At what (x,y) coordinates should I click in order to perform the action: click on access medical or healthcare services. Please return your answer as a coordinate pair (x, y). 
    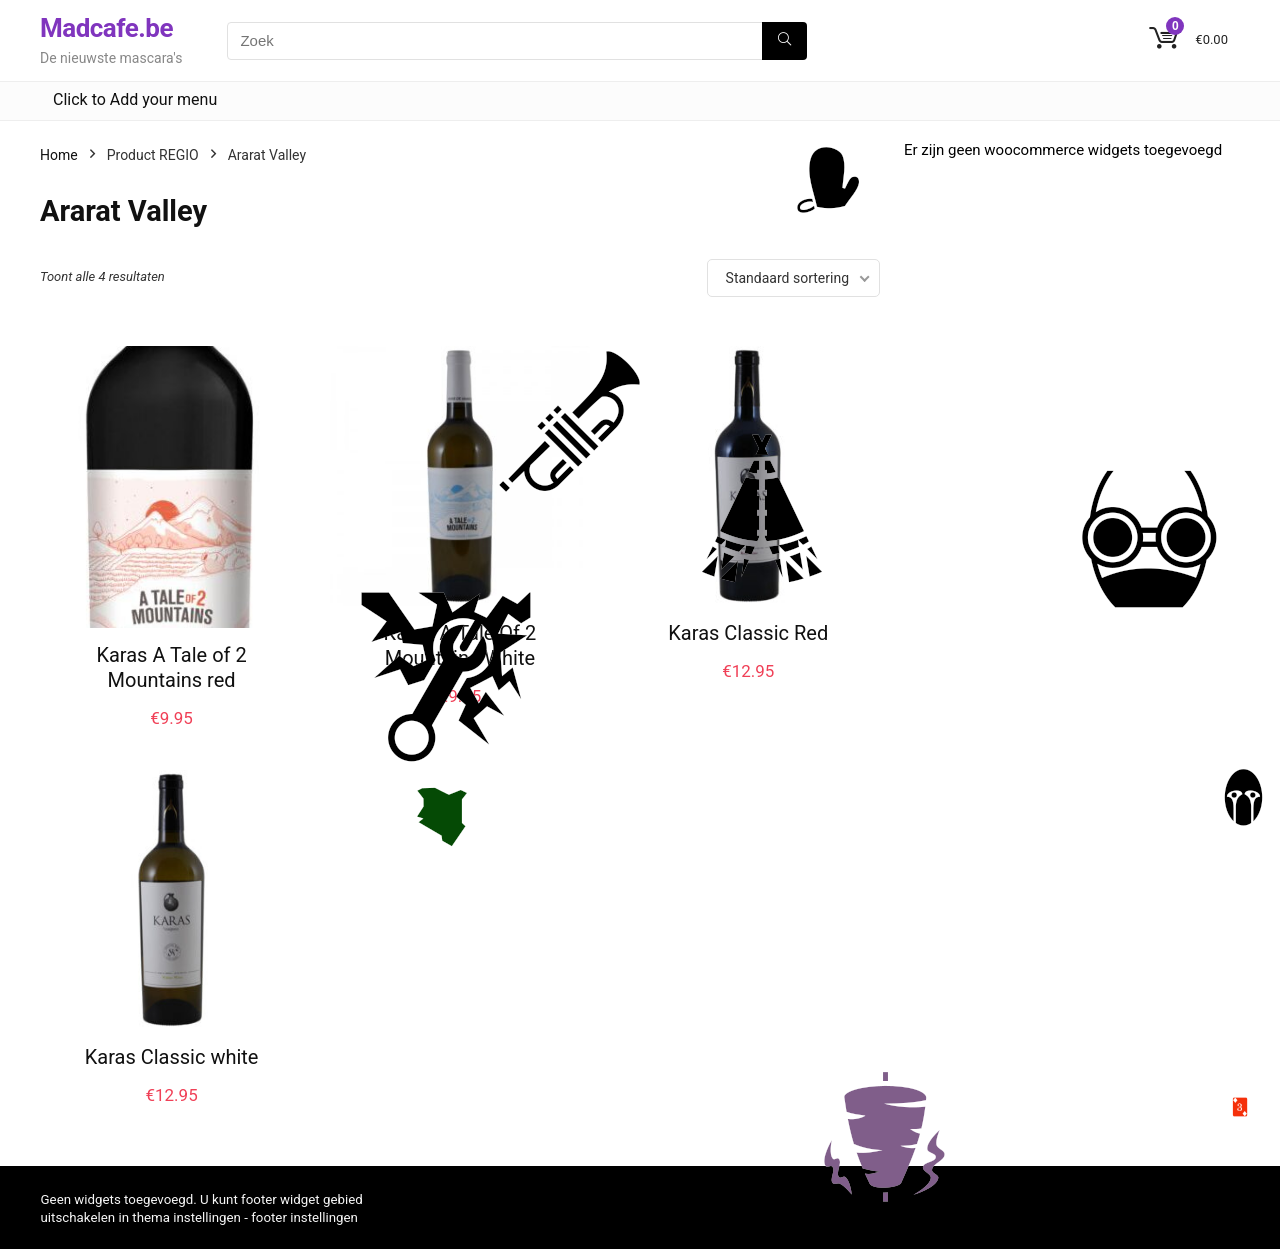
    Looking at the image, I should click on (1149, 539).